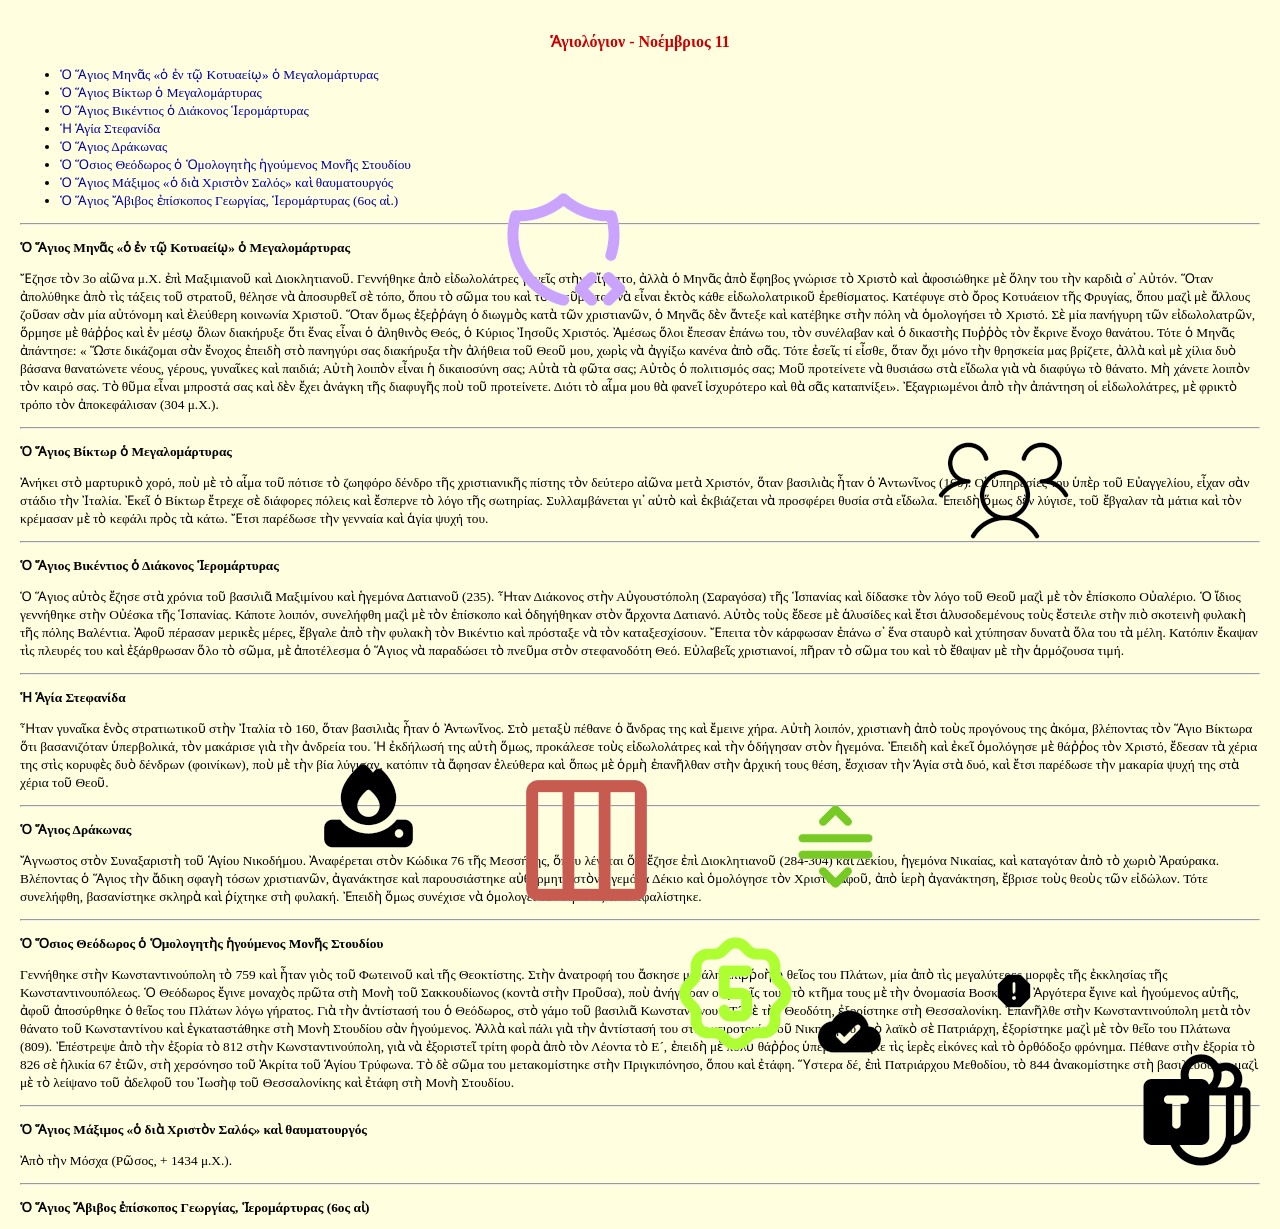 This screenshot has height=1229, width=1280. I want to click on switch to three-column layout, so click(586, 840).